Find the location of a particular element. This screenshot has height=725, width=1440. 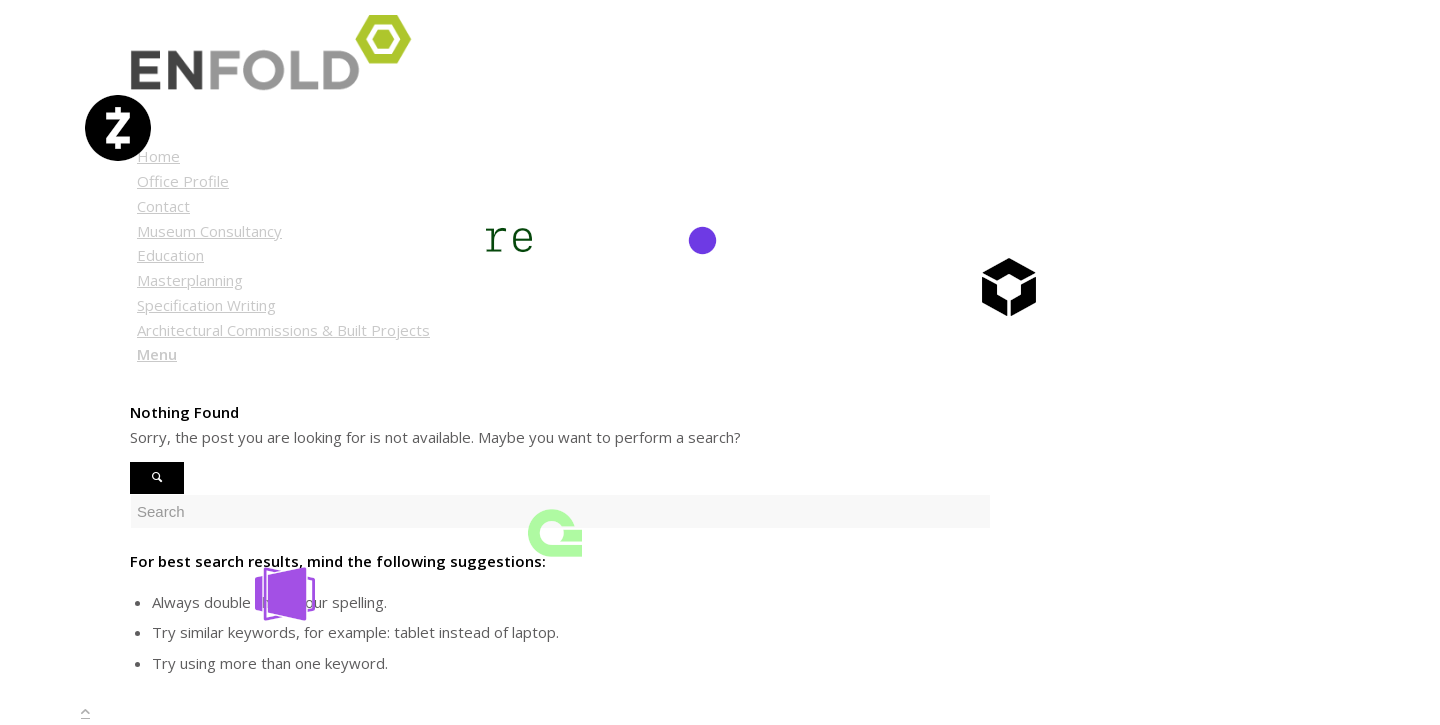

zcash cryptocurrency logo is located at coordinates (118, 128).